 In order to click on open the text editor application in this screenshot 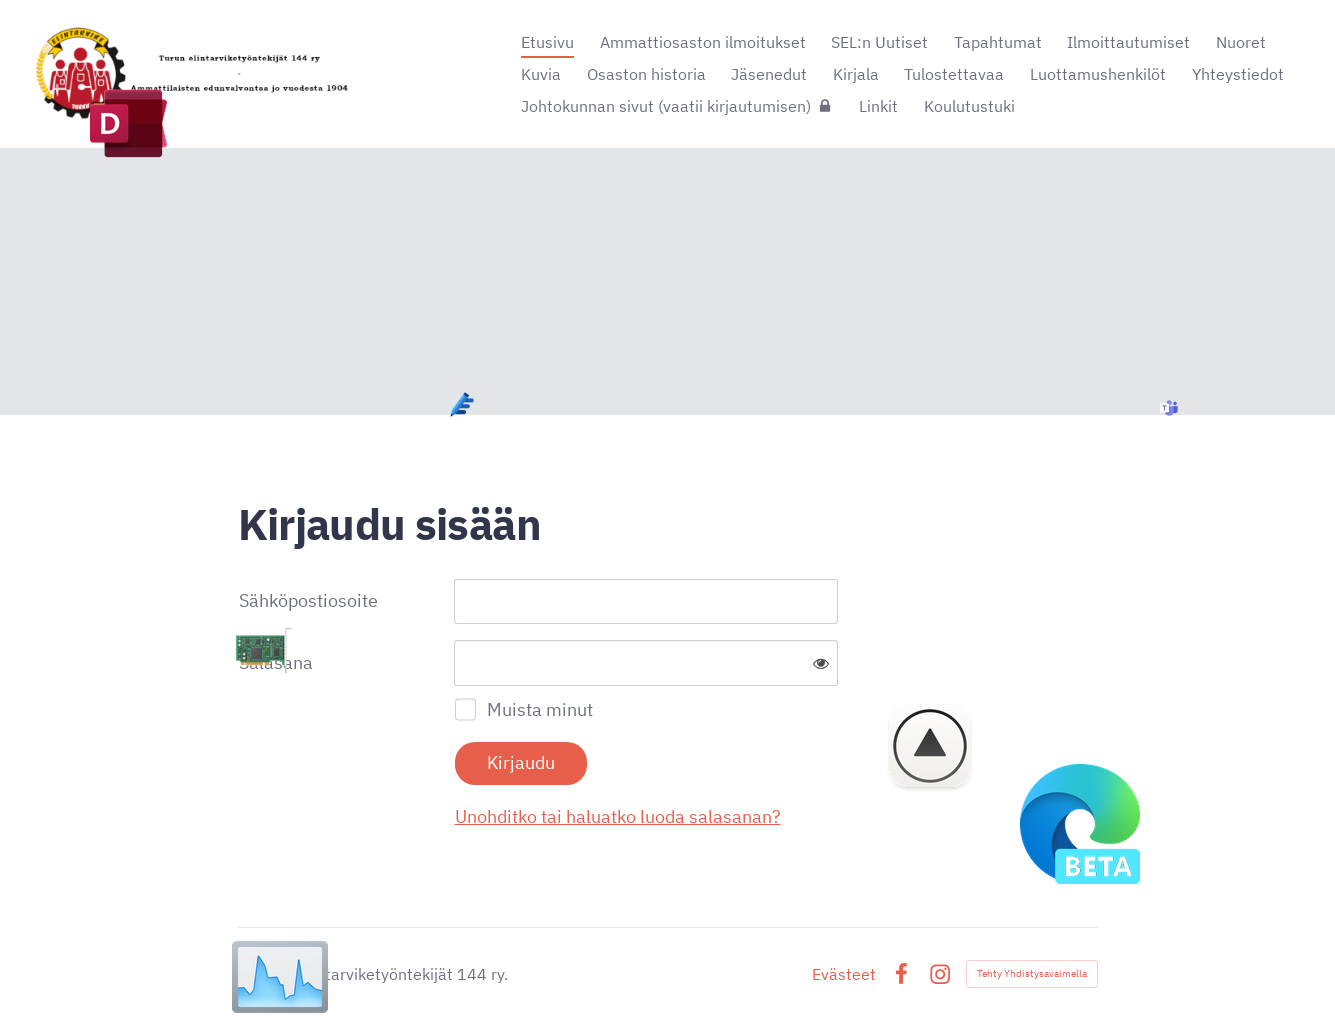, I will do `click(462, 404)`.